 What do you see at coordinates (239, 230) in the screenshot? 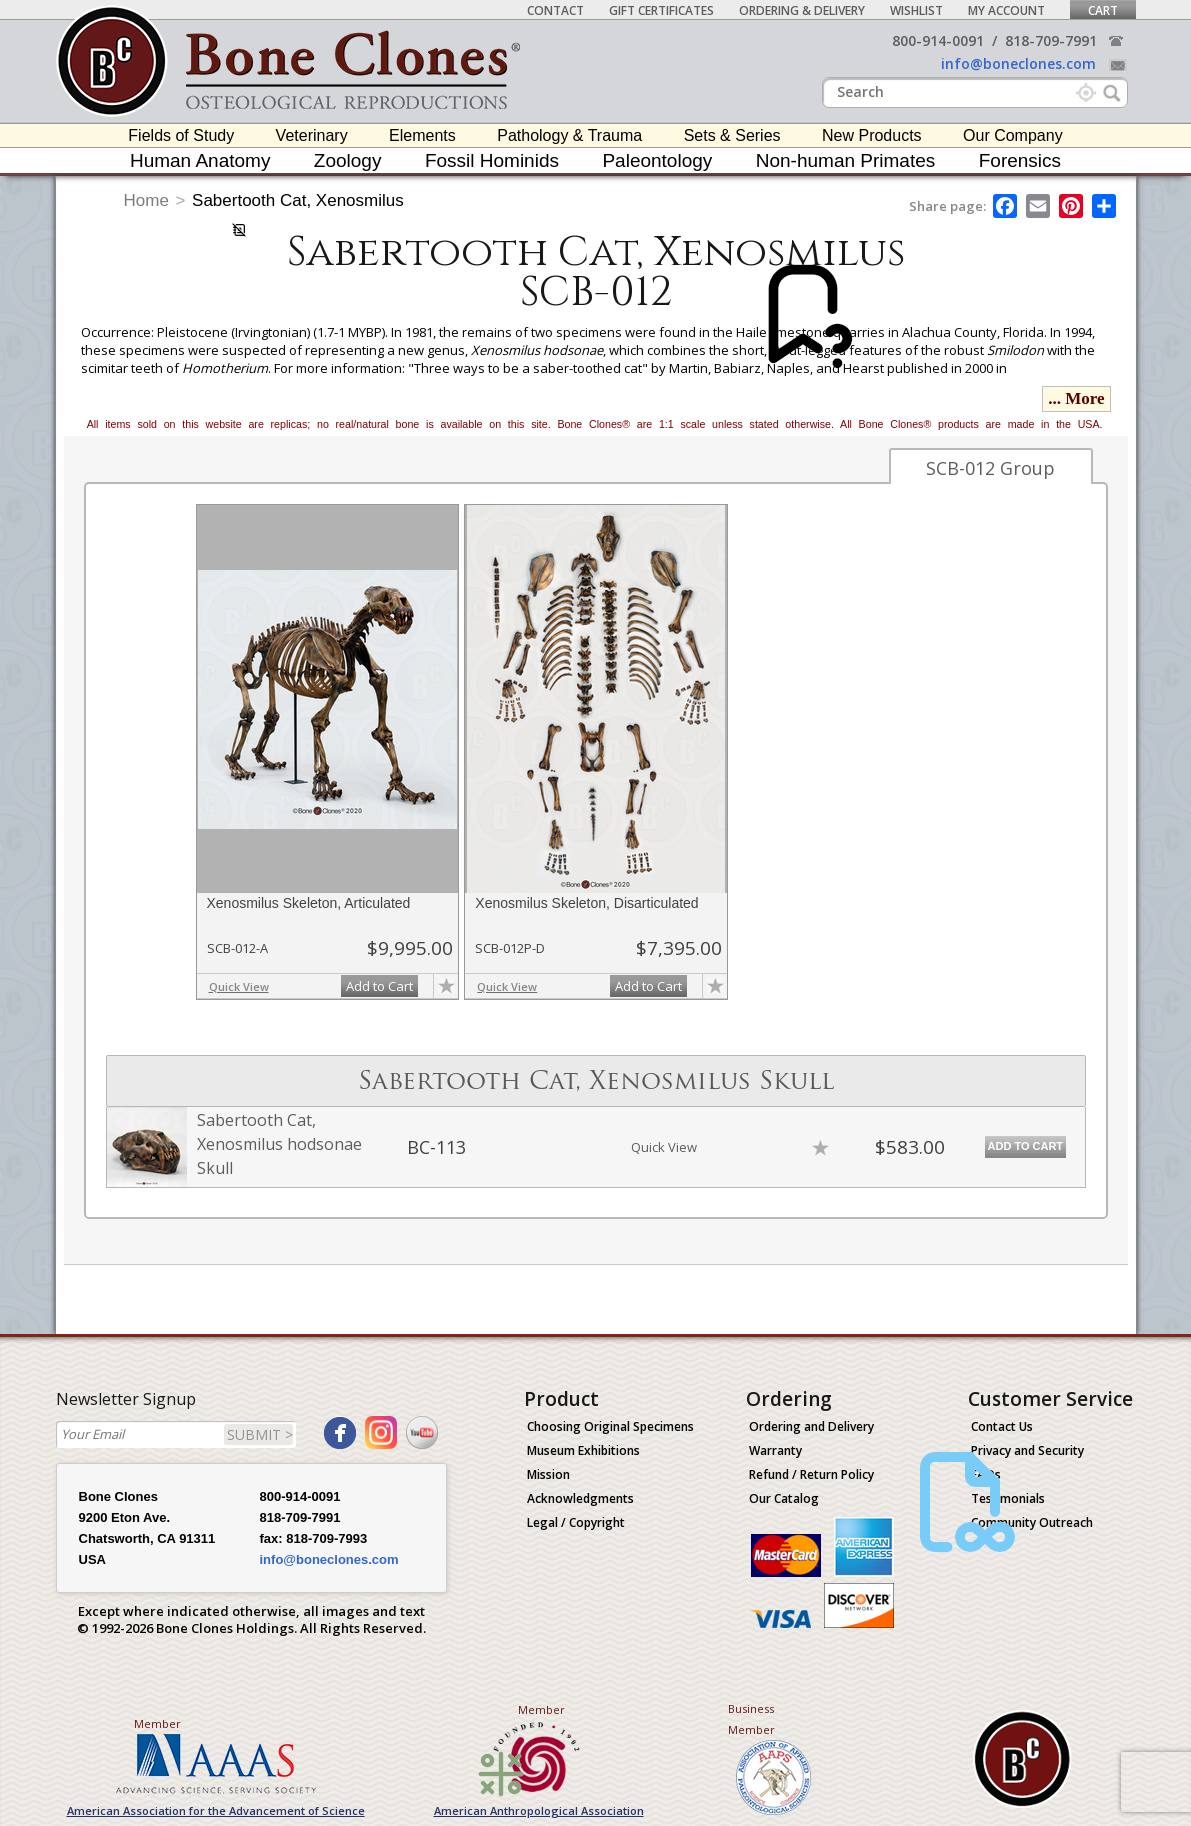
I see `contacts unavailable or disabled` at bounding box center [239, 230].